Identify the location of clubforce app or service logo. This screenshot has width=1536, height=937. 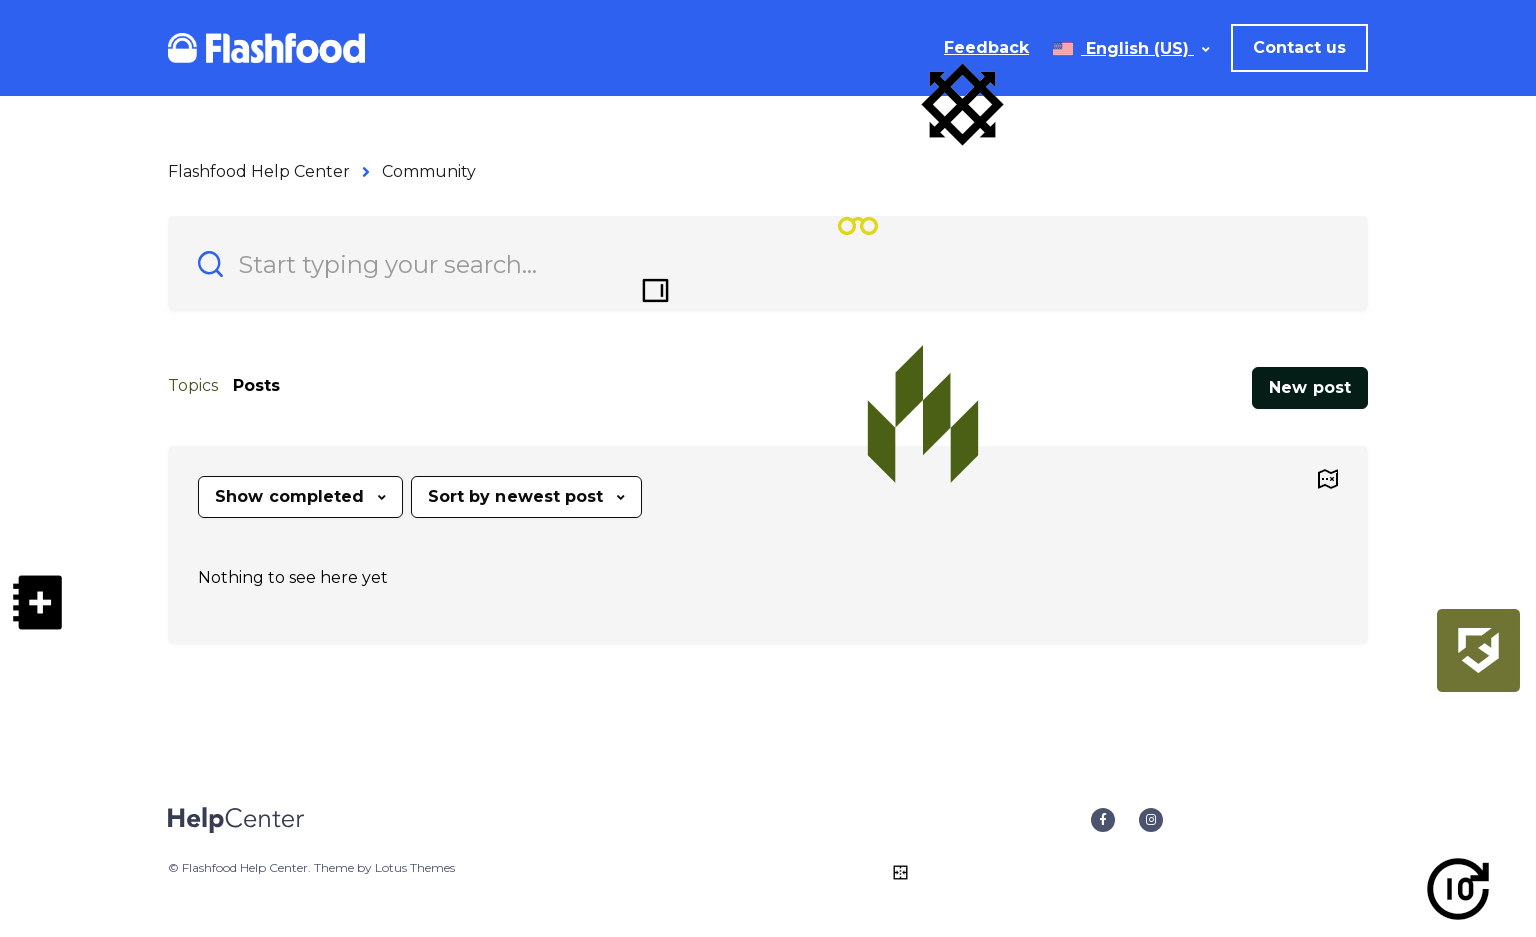
(1478, 650).